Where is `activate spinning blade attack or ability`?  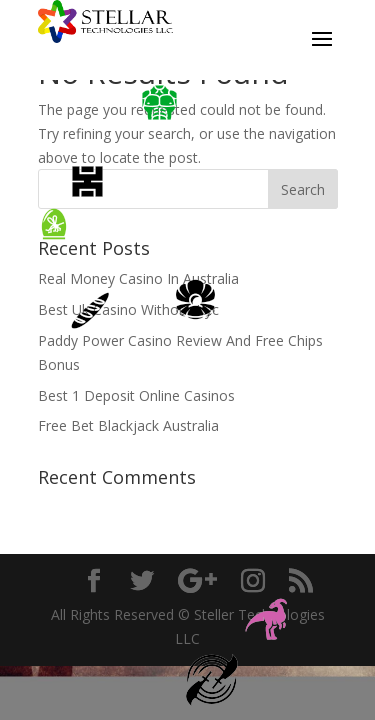
activate spinning blade attack or ability is located at coordinates (212, 680).